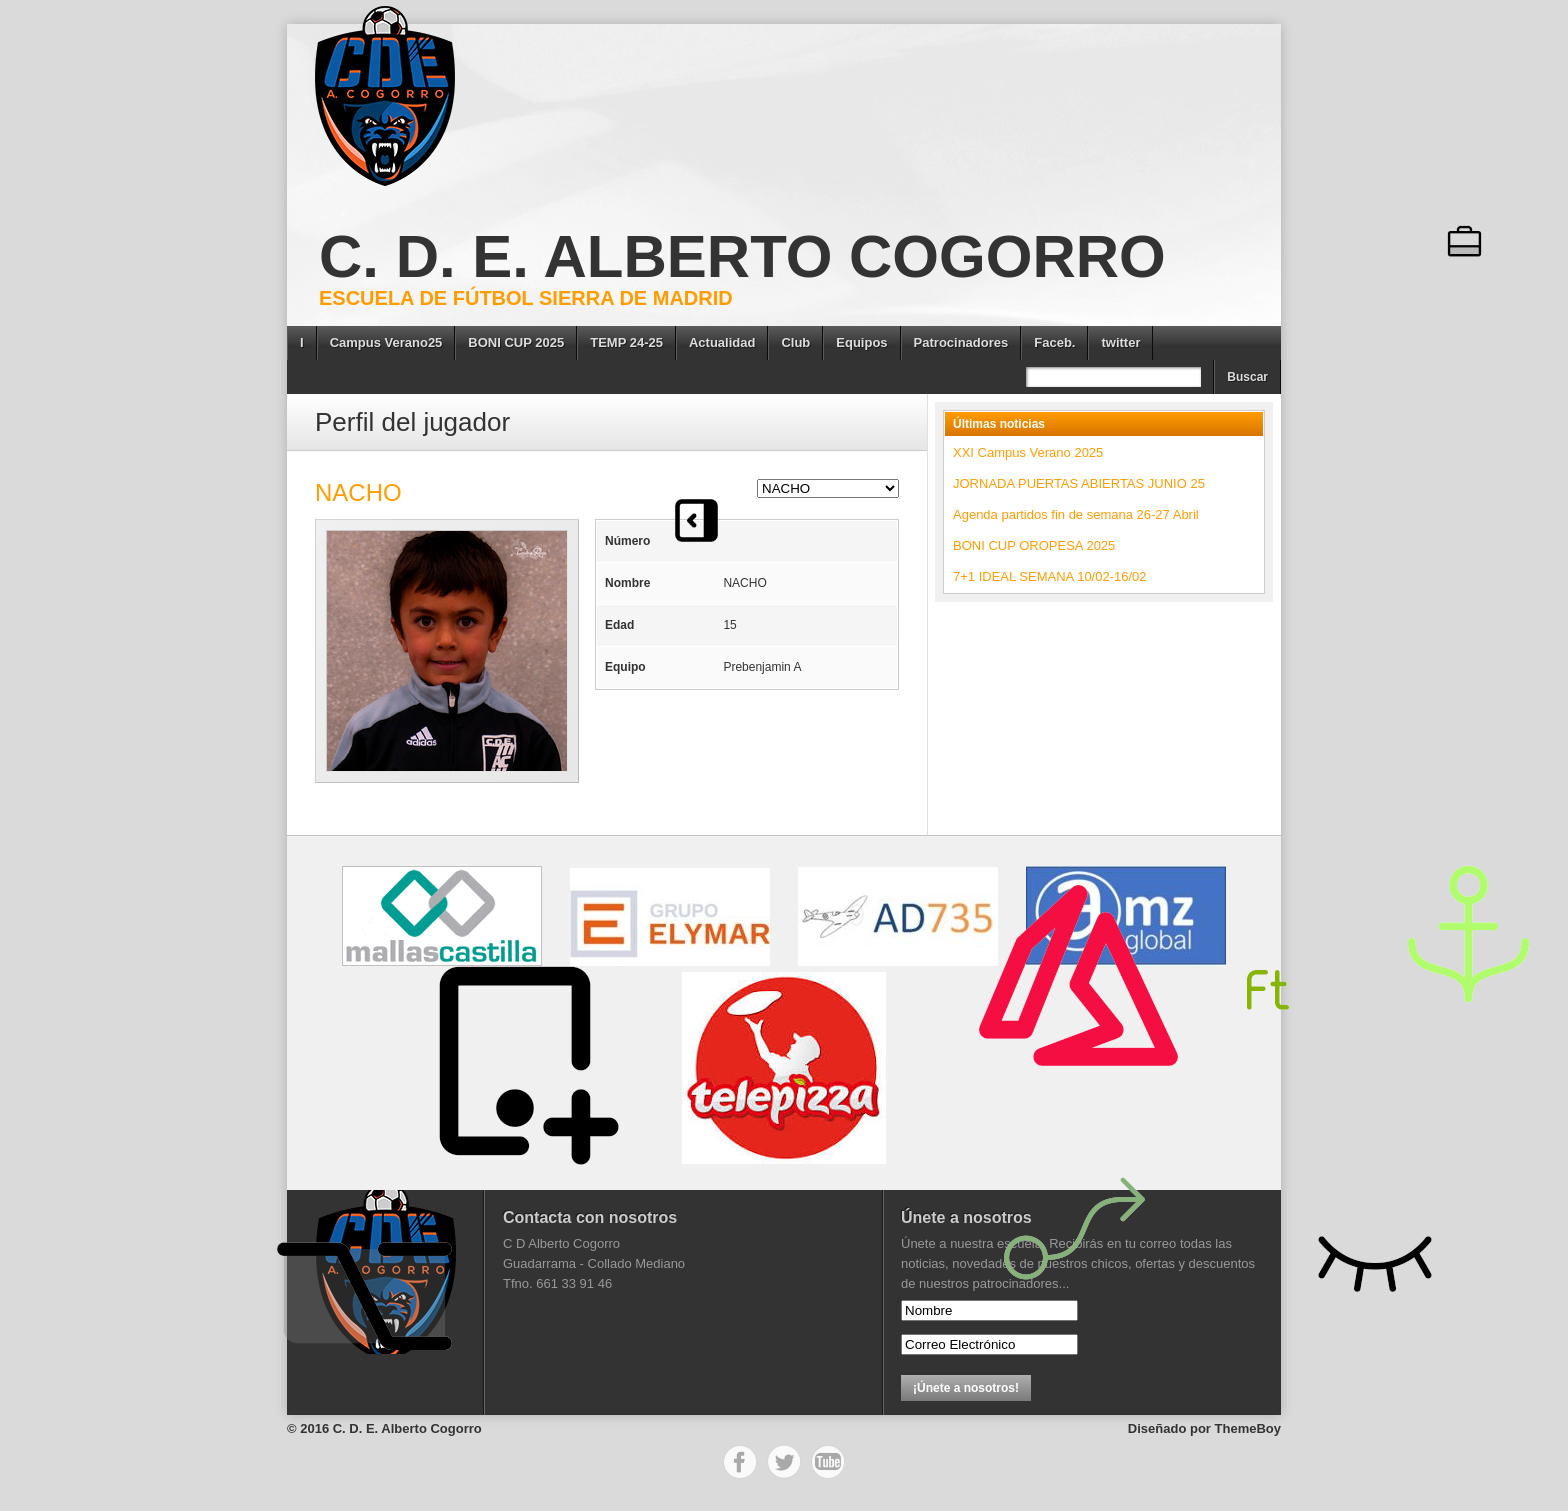 The width and height of the screenshot is (1568, 1511). What do you see at coordinates (1375, 1253) in the screenshot?
I see `hide password or sensitive content` at bounding box center [1375, 1253].